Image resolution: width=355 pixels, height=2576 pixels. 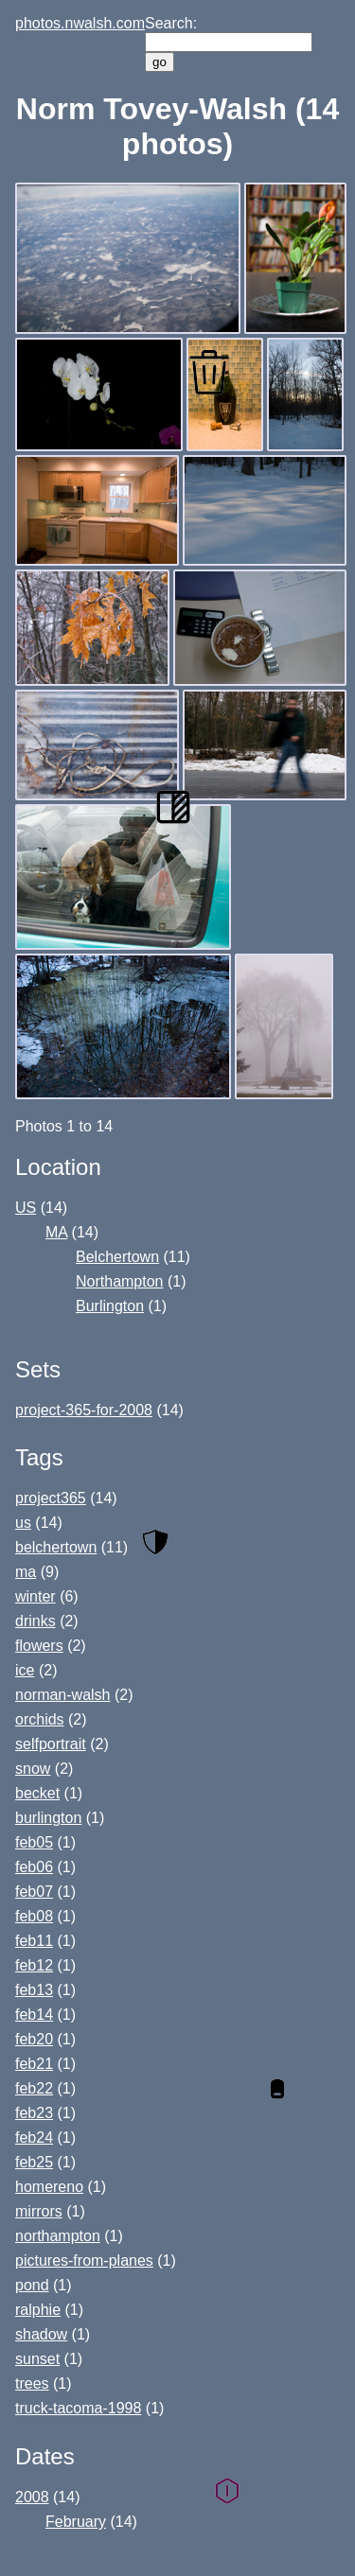 What do you see at coordinates (227, 2491) in the screenshot?
I see `access information or details` at bounding box center [227, 2491].